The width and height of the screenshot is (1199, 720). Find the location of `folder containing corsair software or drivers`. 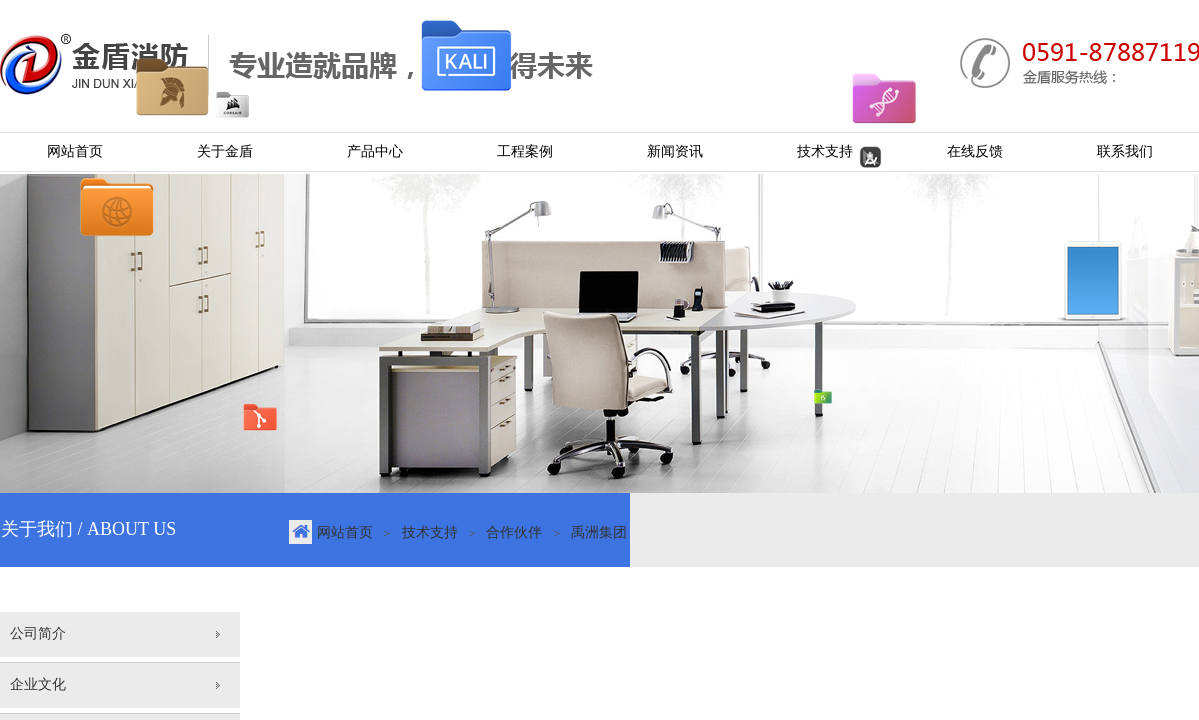

folder containing corsair software or drivers is located at coordinates (232, 105).